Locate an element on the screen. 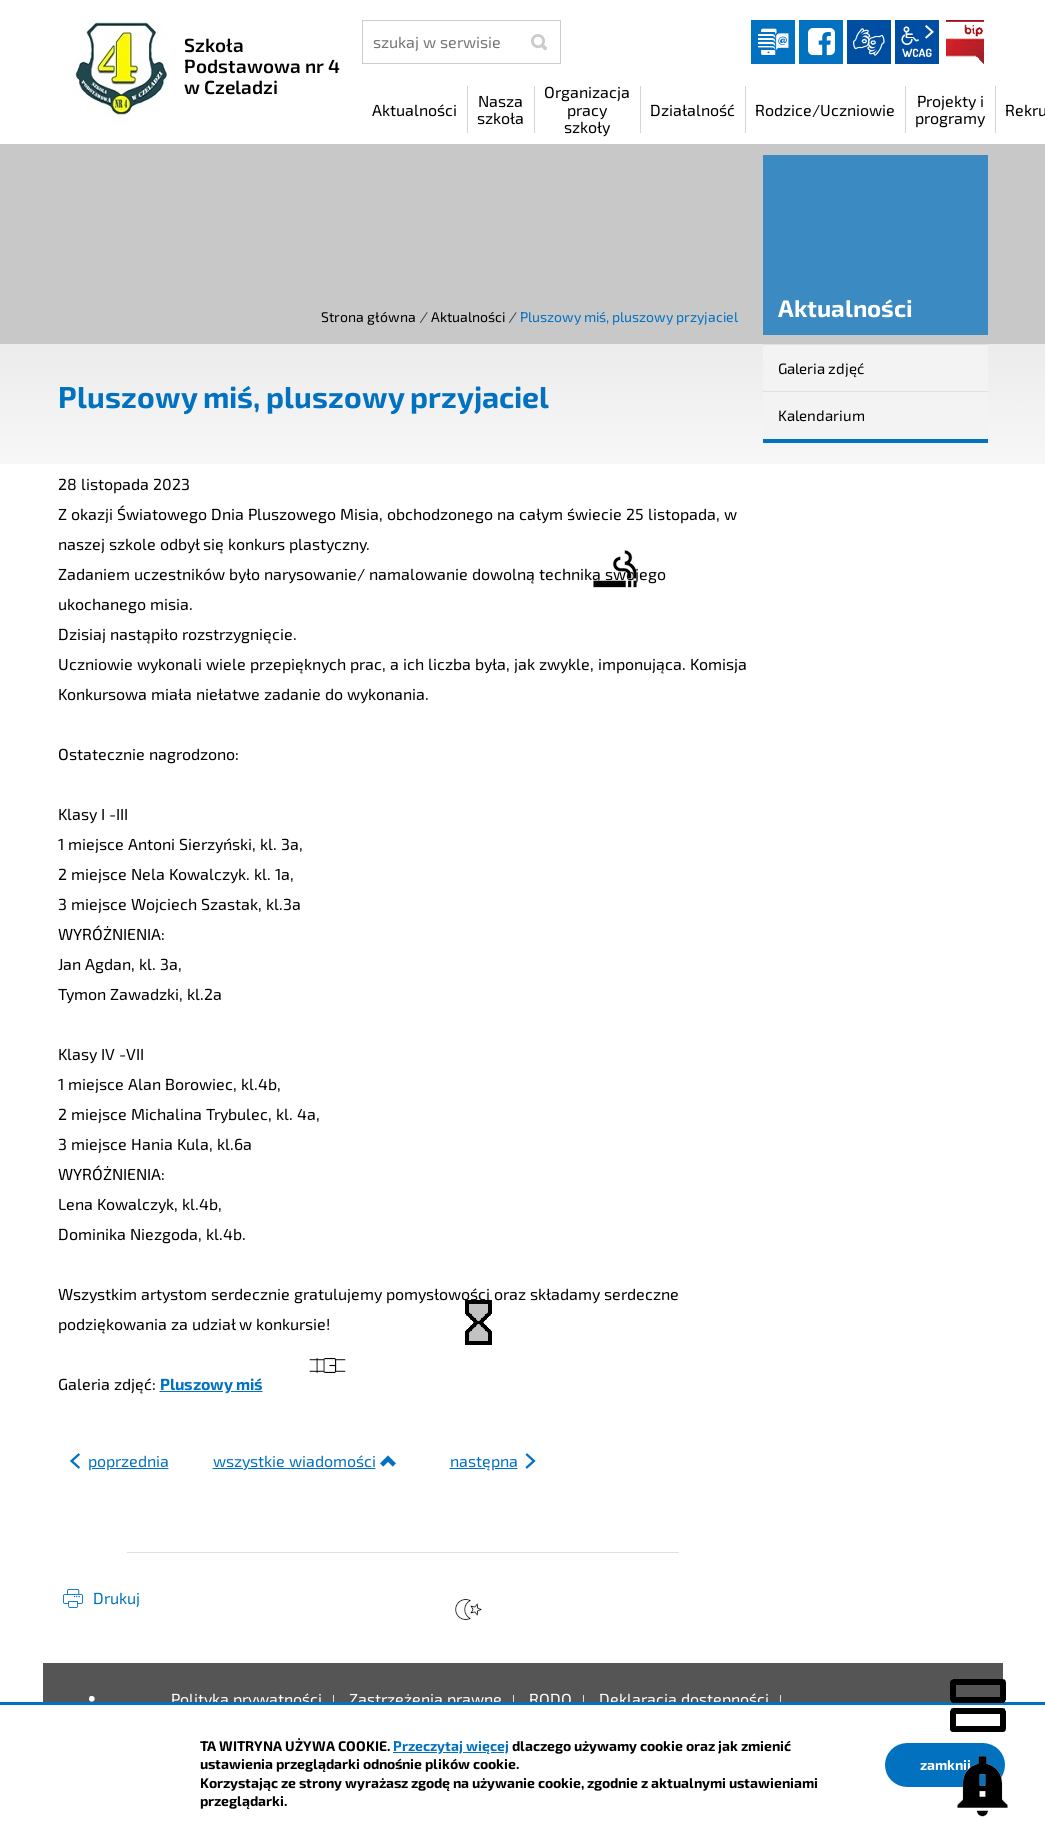  indicates islamic religious content or settings is located at coordinates (467, 1609).